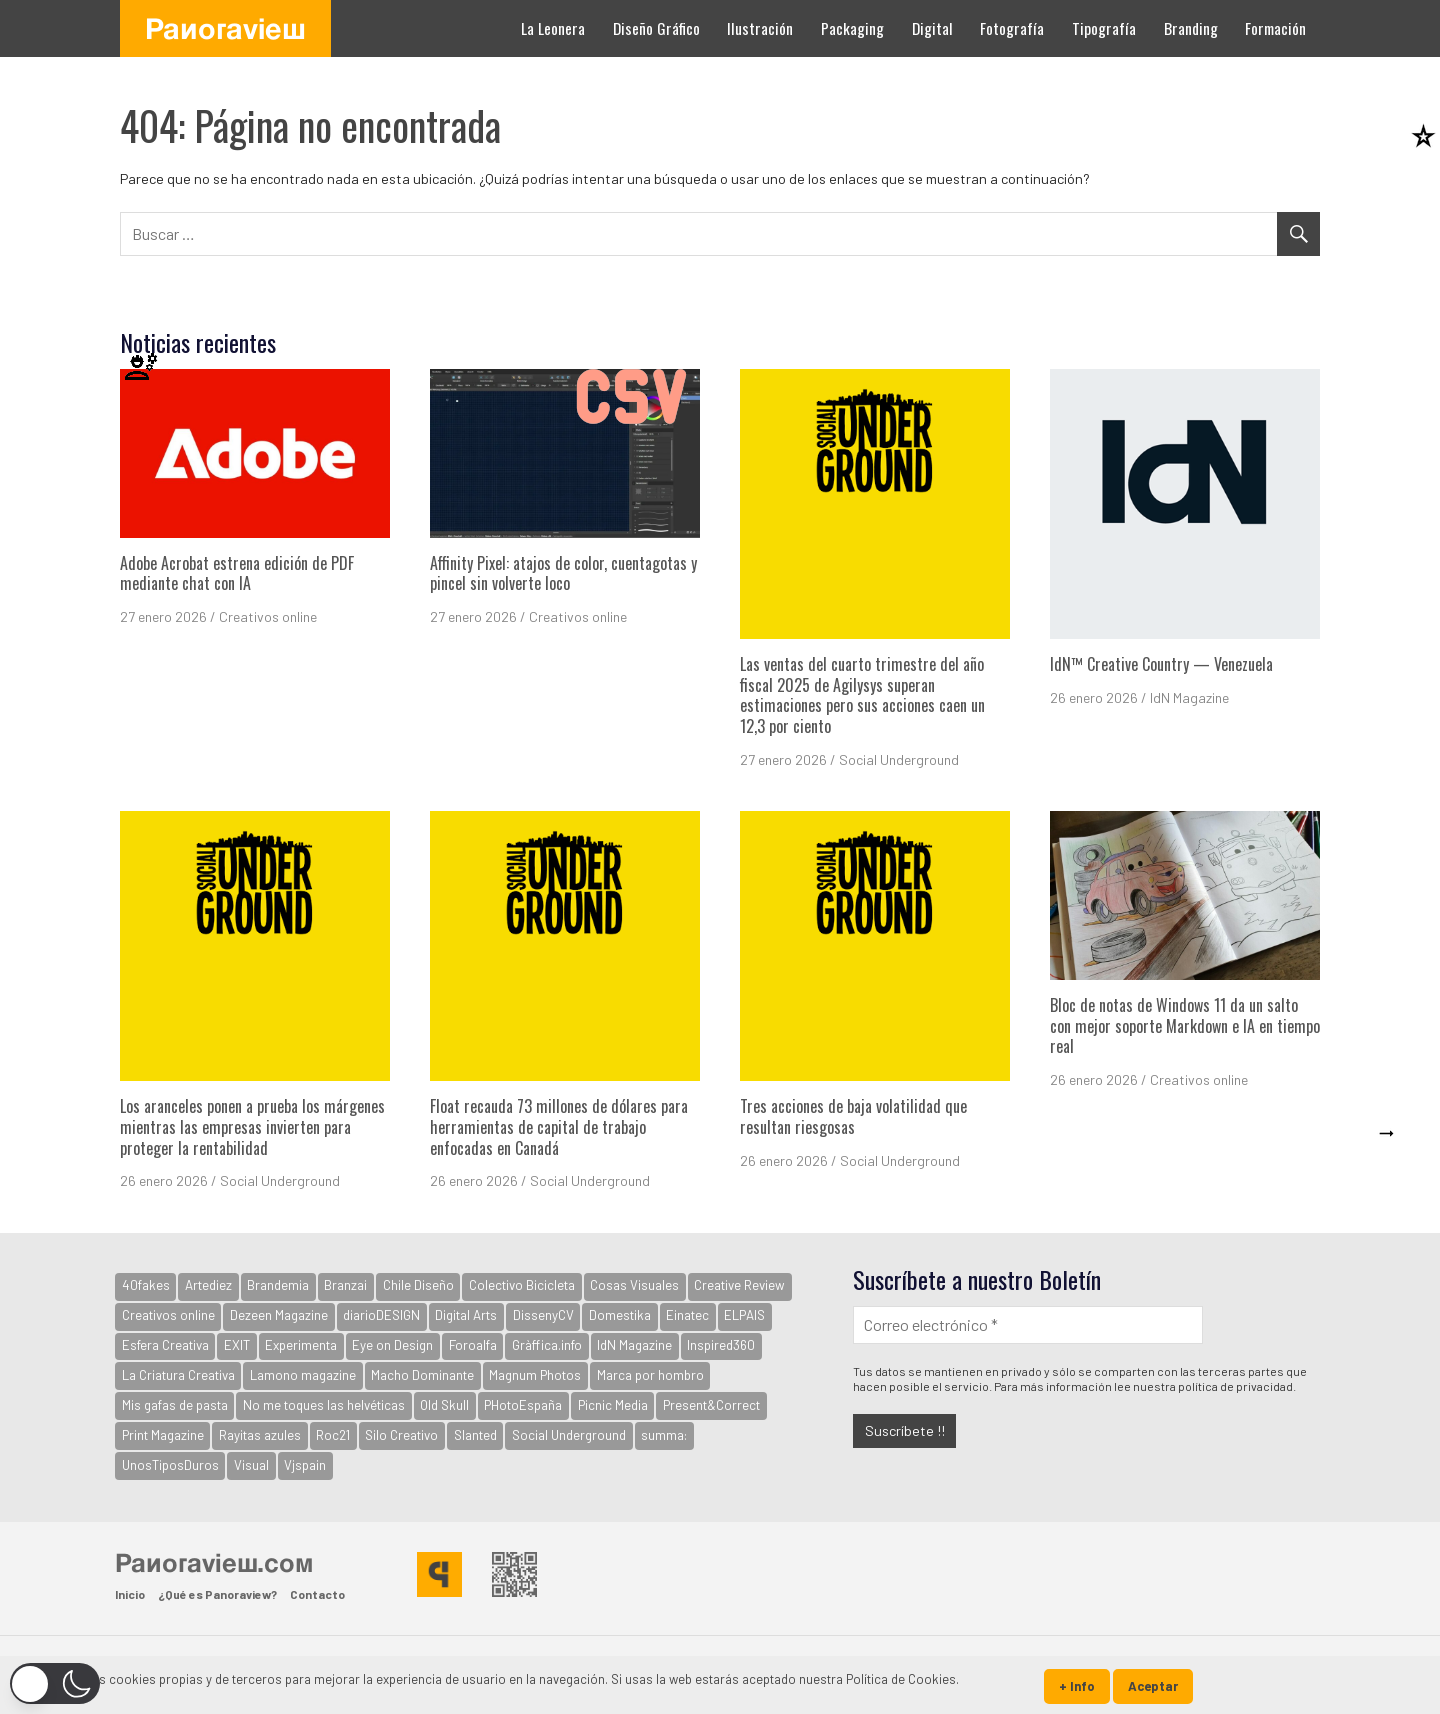 The image size is (1440, 1714). What do you see at coordinates (141, 366) in the screenshot?
I see `access engineering or technical settings` at bounding box center [141, 366].